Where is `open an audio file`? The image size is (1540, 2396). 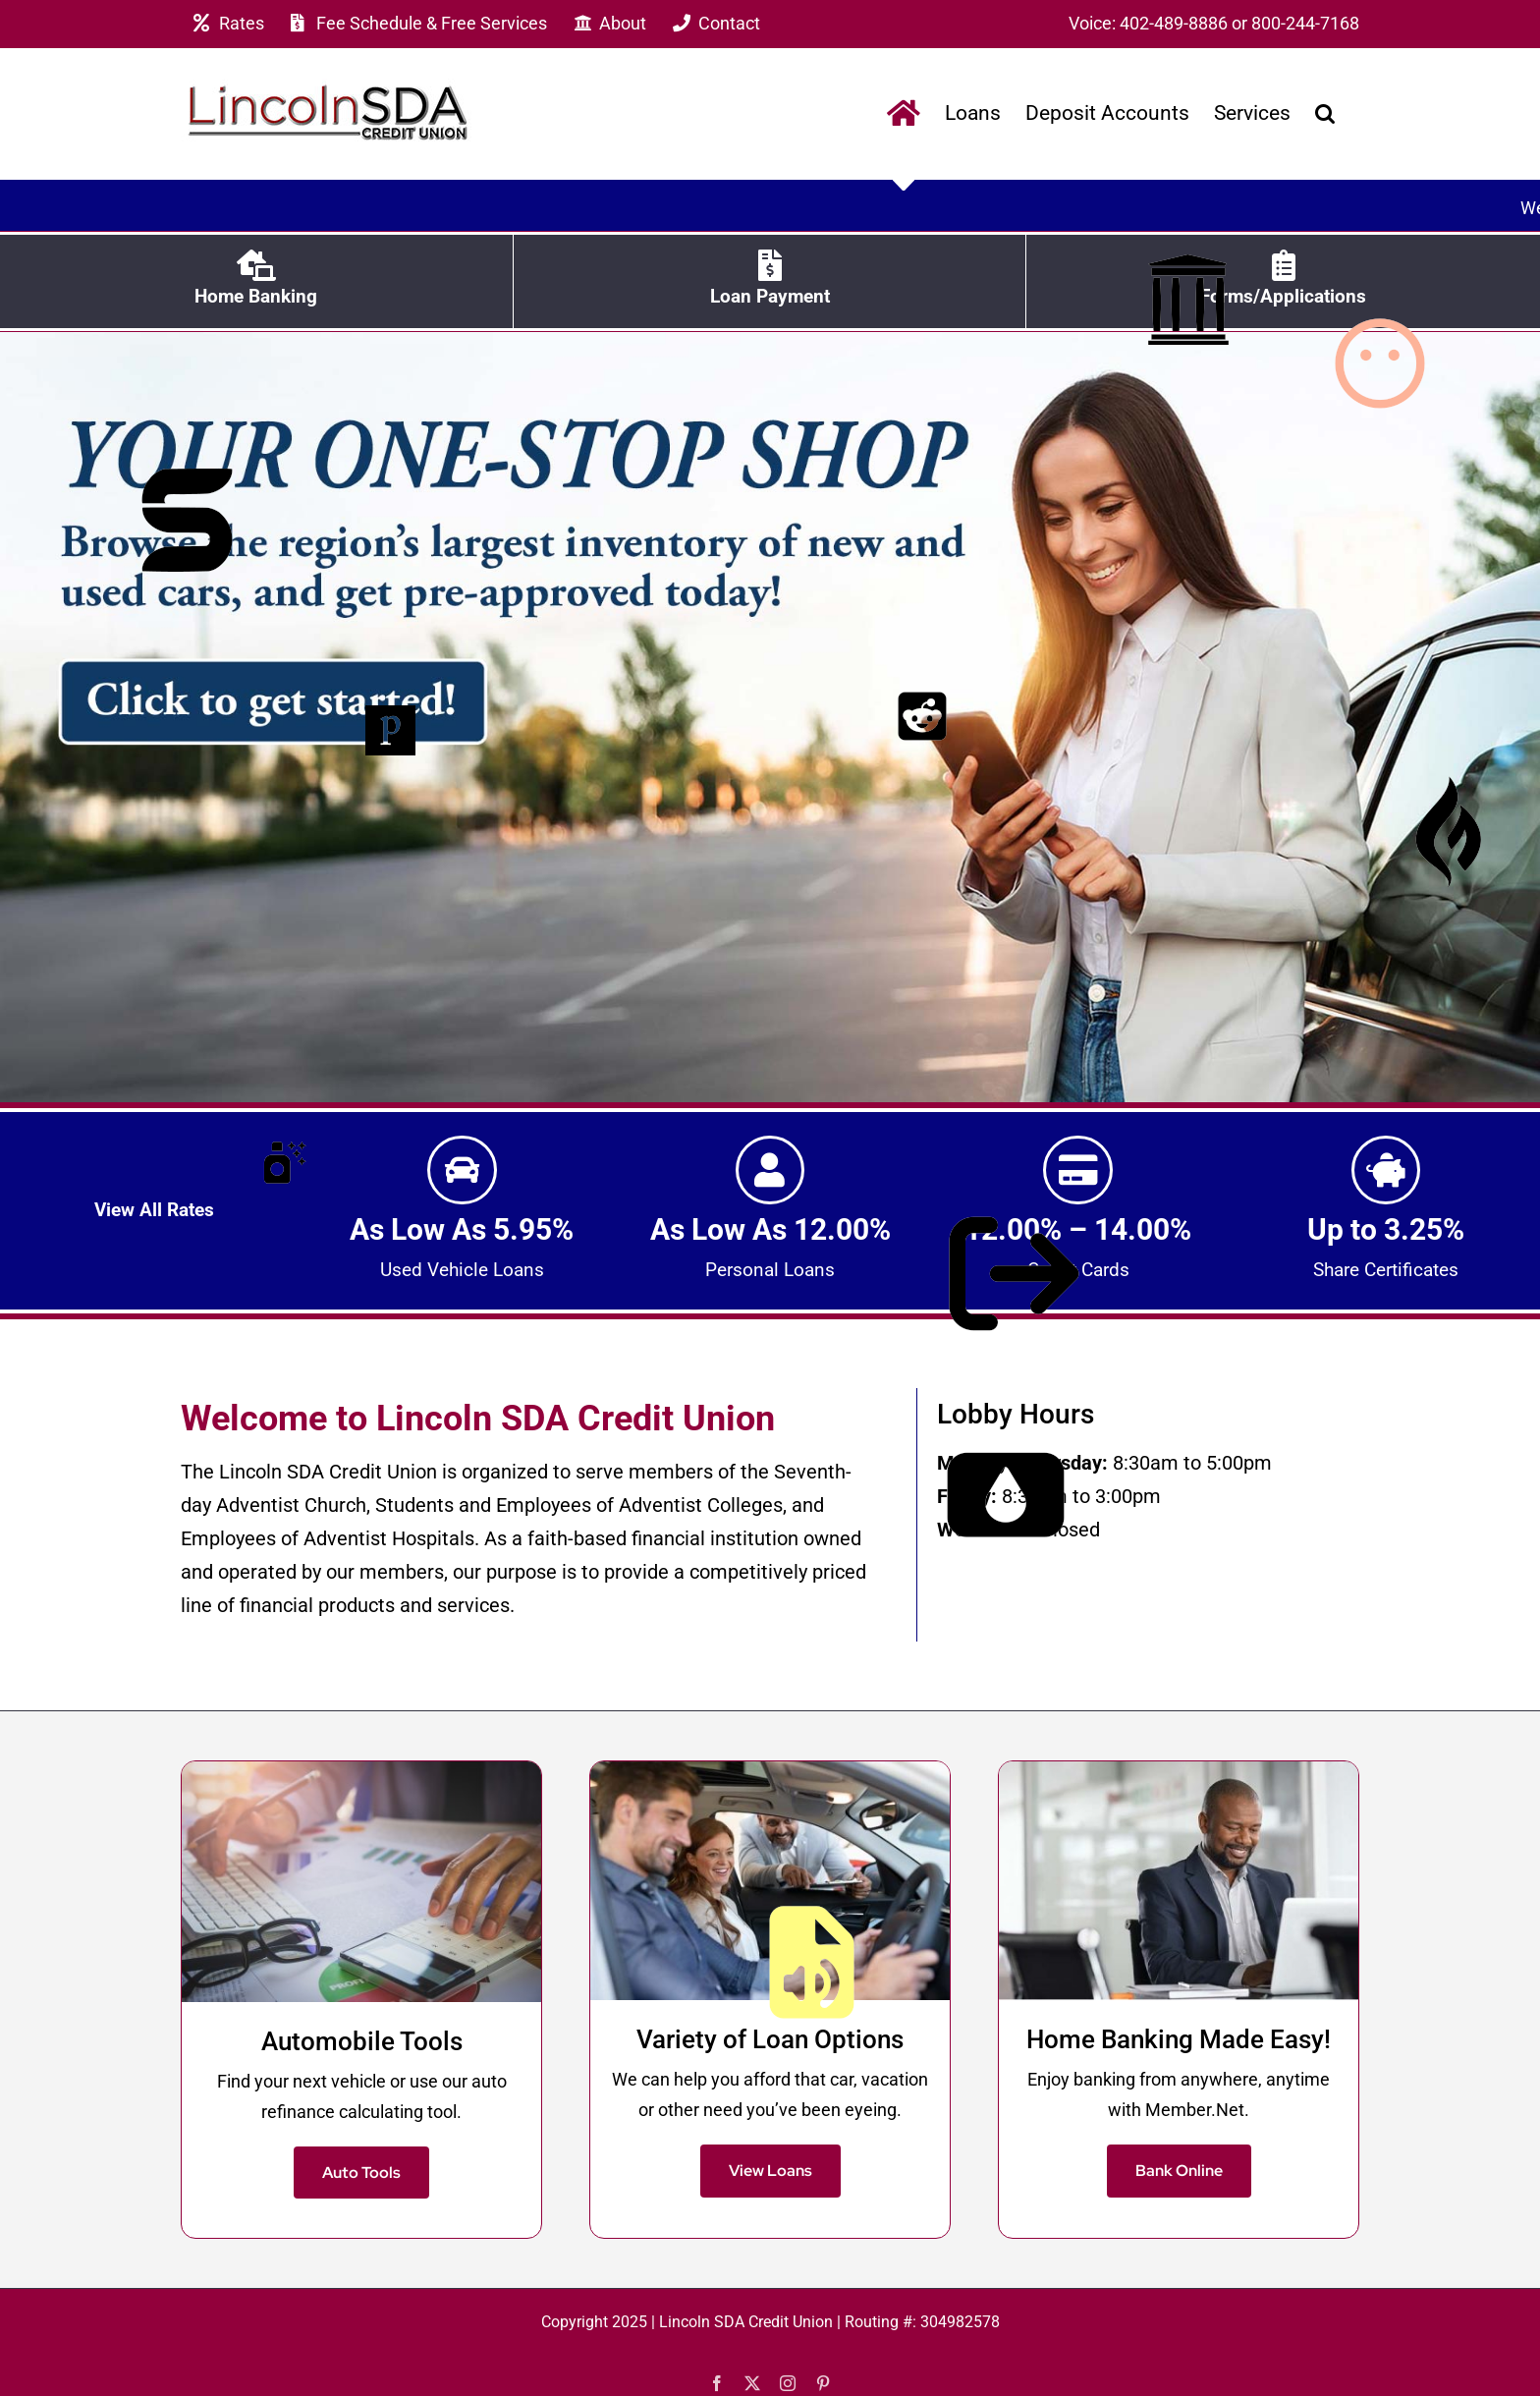 open an audio file is located at coordinates (811, 1962).